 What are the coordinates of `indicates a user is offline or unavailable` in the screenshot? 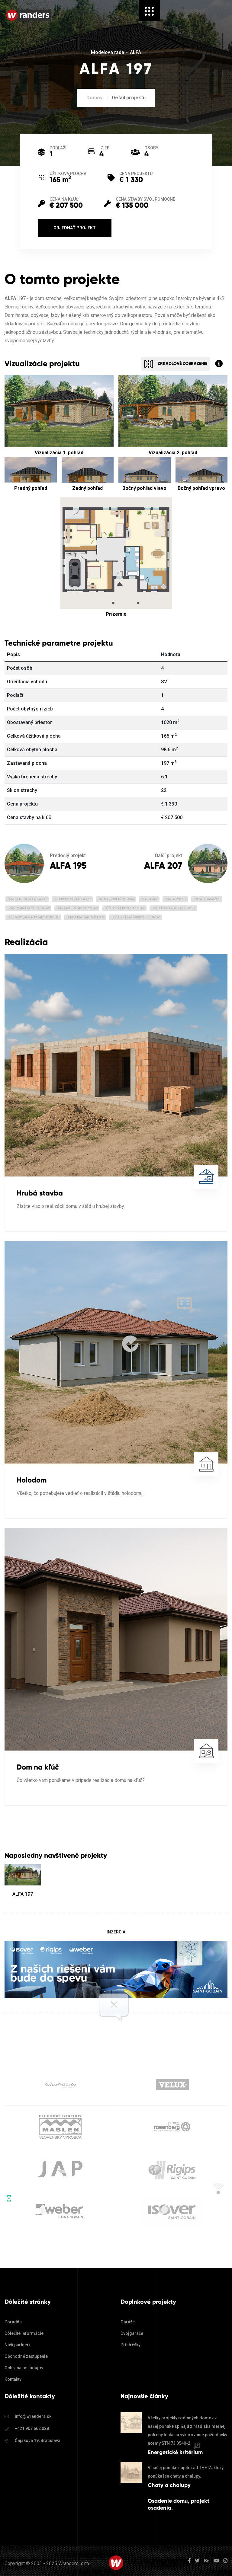 It's located at (114, 2007).